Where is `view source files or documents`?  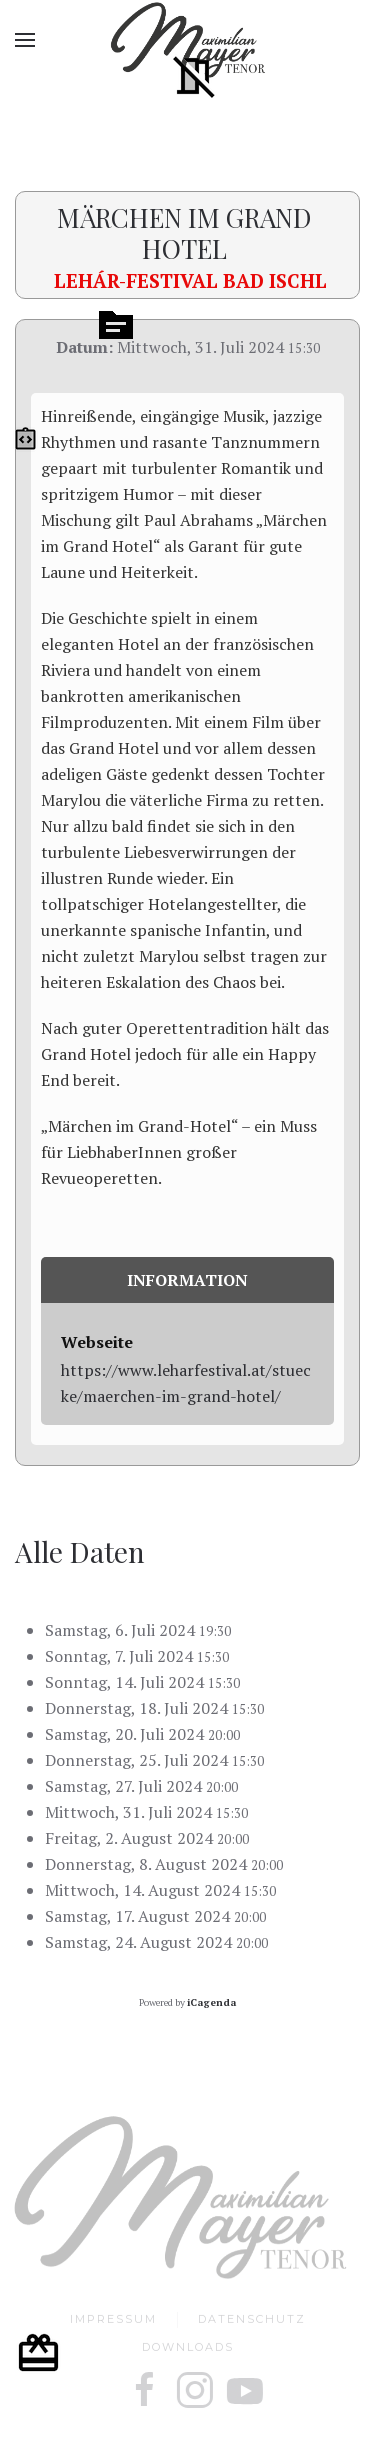 view source files or documents is located at coordinates (116, 325).